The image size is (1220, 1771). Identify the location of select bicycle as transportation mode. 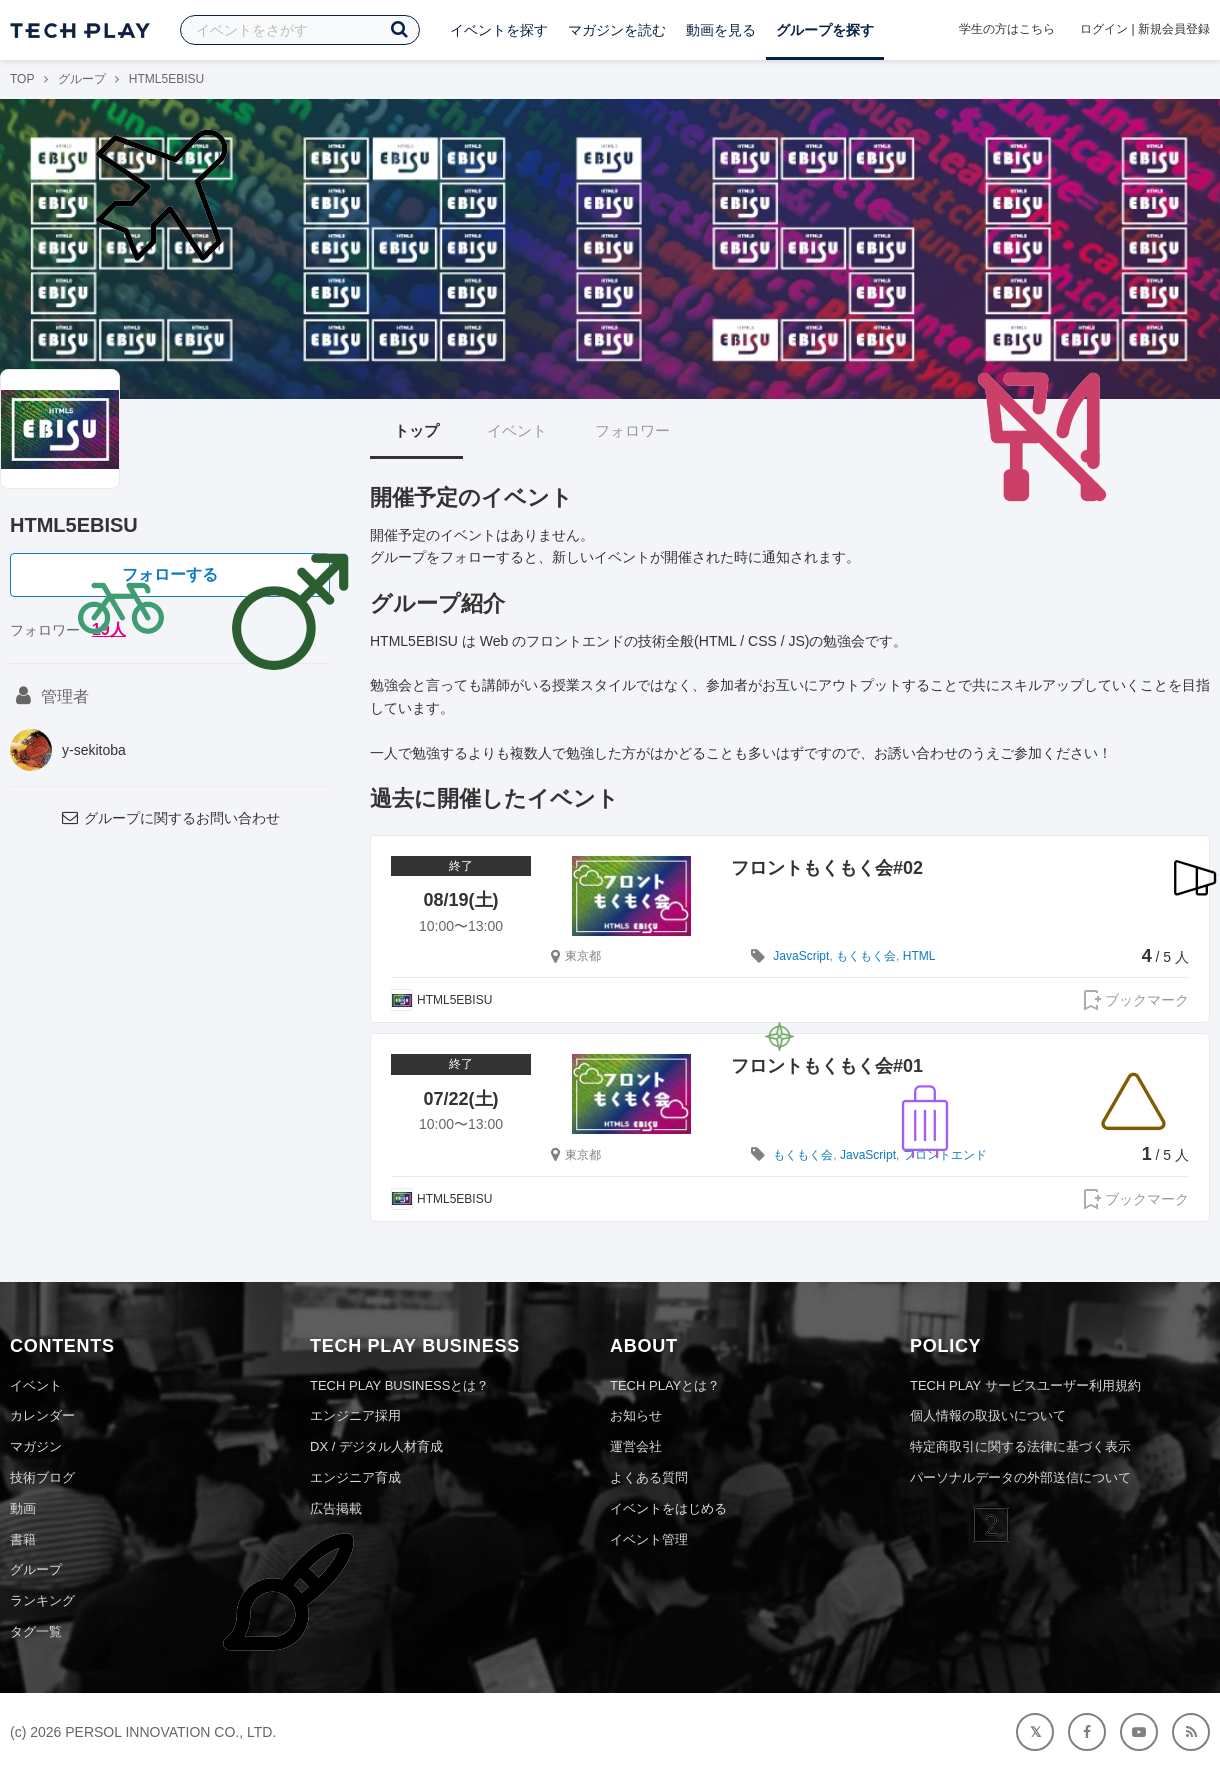
(121, 607).